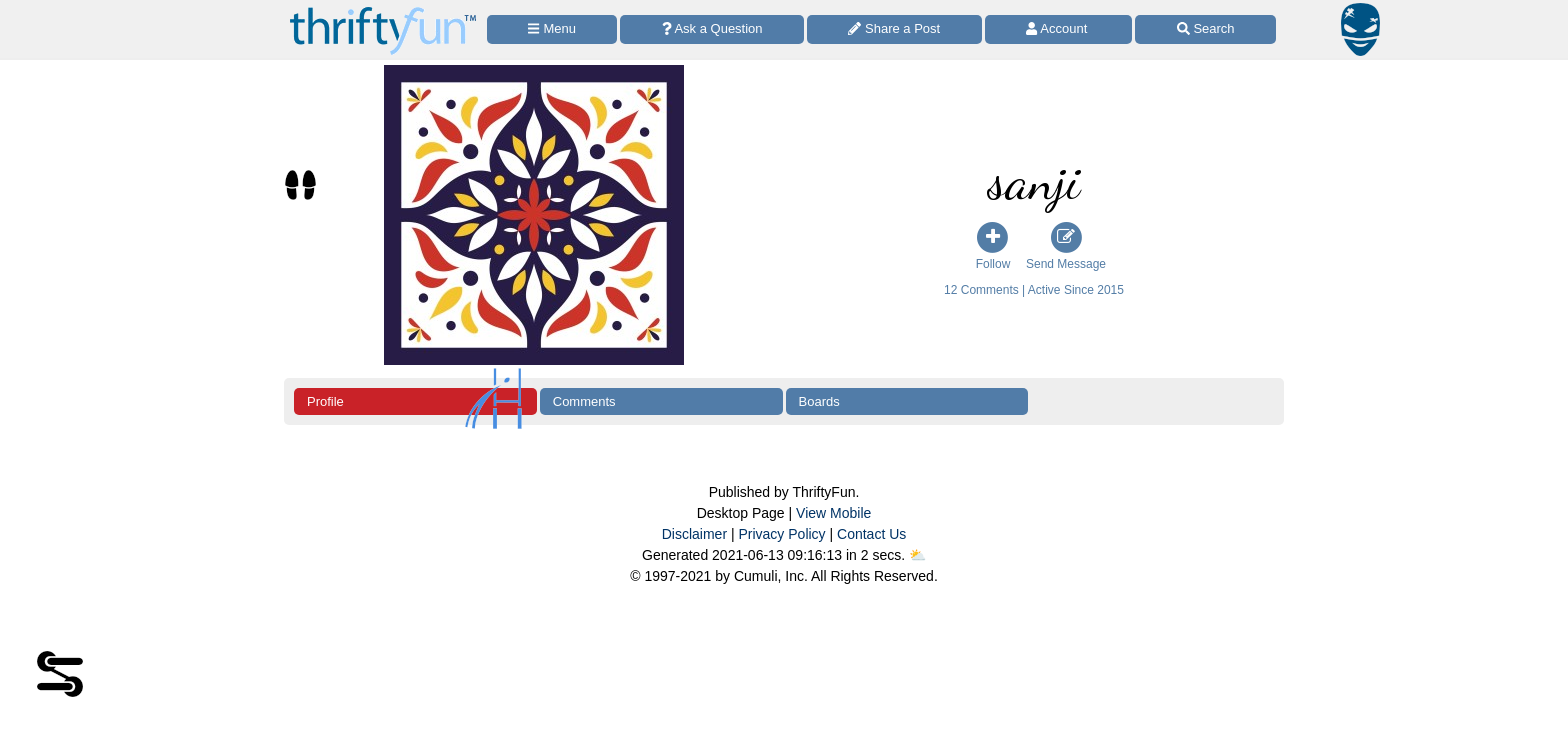 This screenshot has height=733, width=1568. I want to click on indicates a successful rugby conversion kick, so click(495, 399).